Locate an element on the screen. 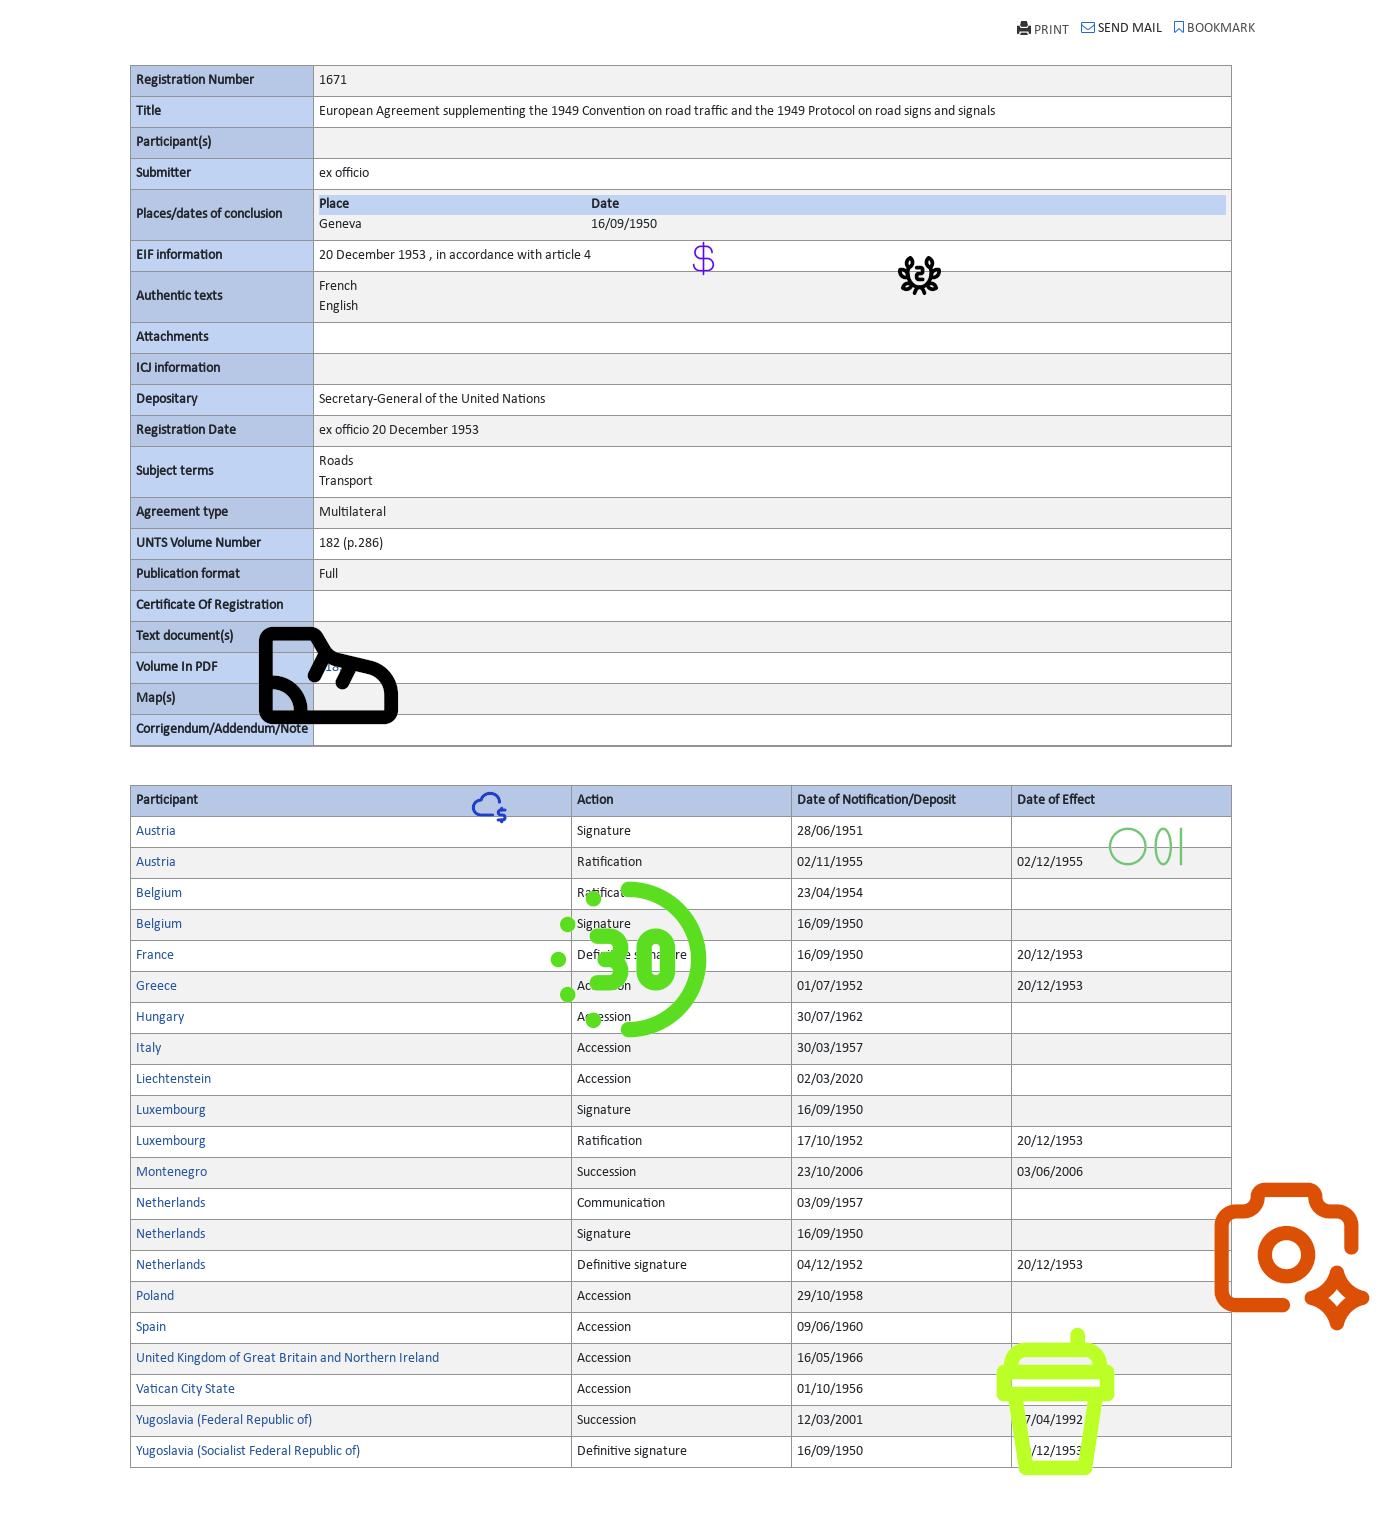 The width and height of the screenshot is (1385, 1516). indicates second place ranking or achievement is located at coordinates (919, 275).